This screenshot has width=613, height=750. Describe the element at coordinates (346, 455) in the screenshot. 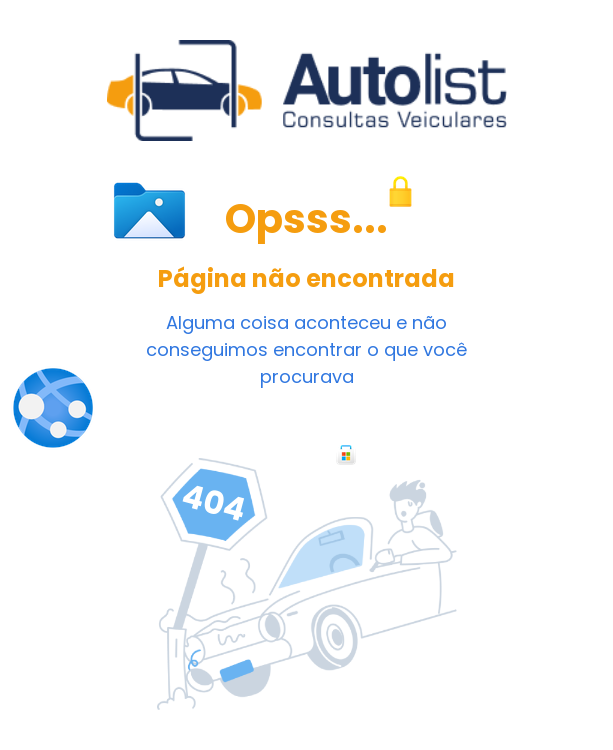

I see `open the Microsoft Store app` at that location.